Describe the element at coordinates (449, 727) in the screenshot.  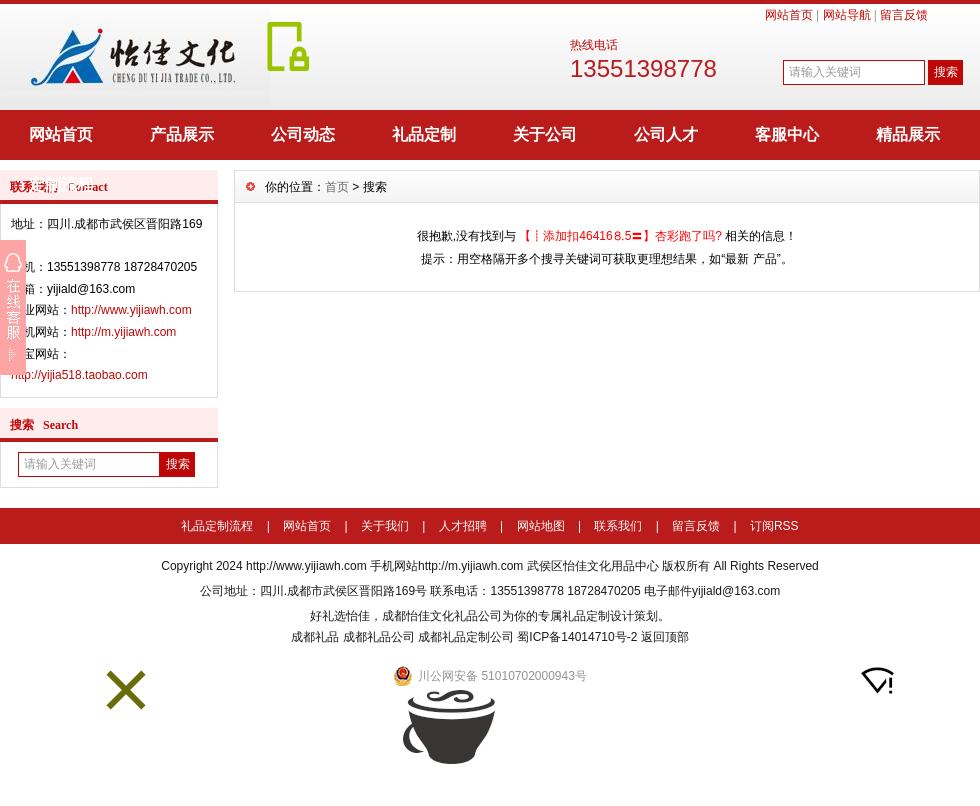
I see `indicates coffeescript programming language` at that location.